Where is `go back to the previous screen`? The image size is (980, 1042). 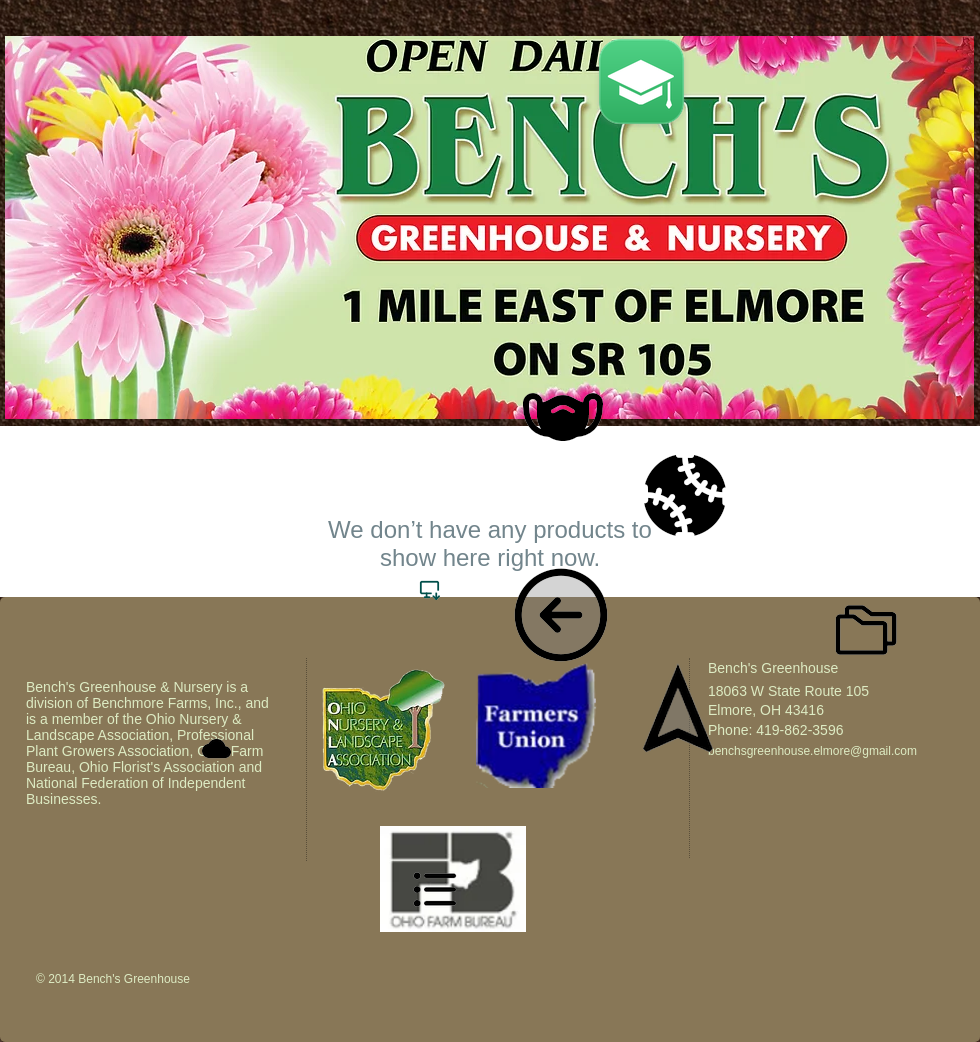 go back to the previous screen is located at coordinates (561, 615).